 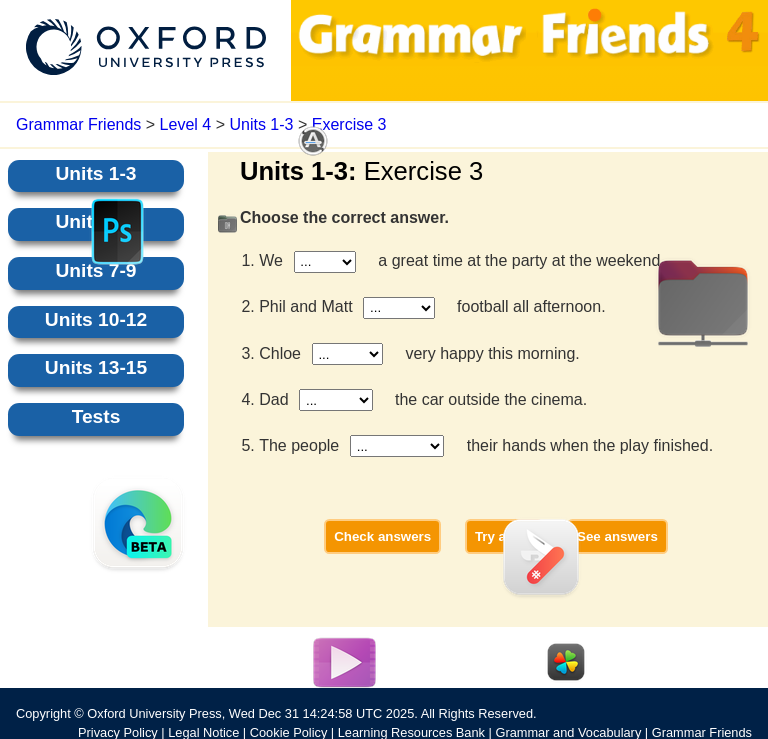 I want to click on access files stored on a remote server or network, so click(x=703, y=302).